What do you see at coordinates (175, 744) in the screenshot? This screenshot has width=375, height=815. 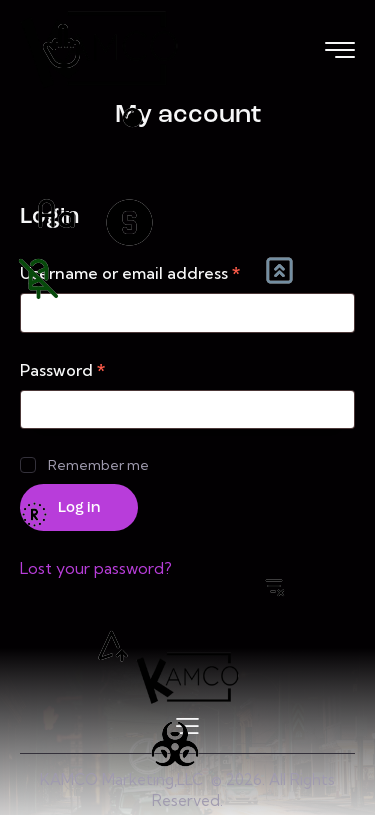 I see `indicates hazardous or dangerous content` at bounding box center [175, 744].